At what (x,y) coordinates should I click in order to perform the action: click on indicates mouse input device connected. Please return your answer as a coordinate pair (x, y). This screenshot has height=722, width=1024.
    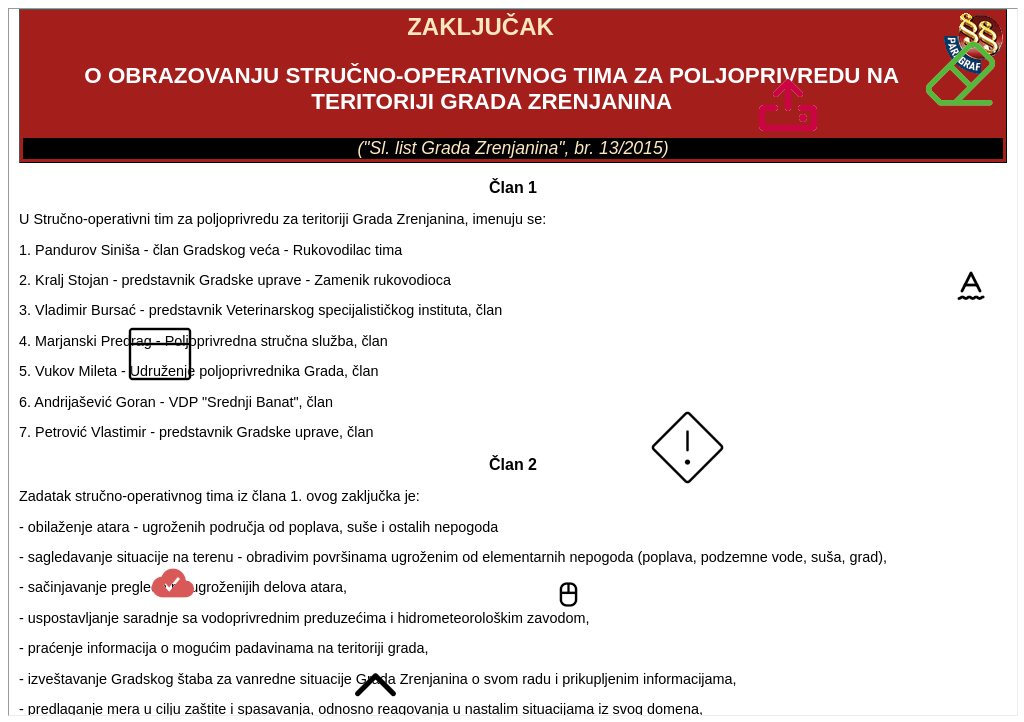
    Looking at the image, I should click on (568, 594).